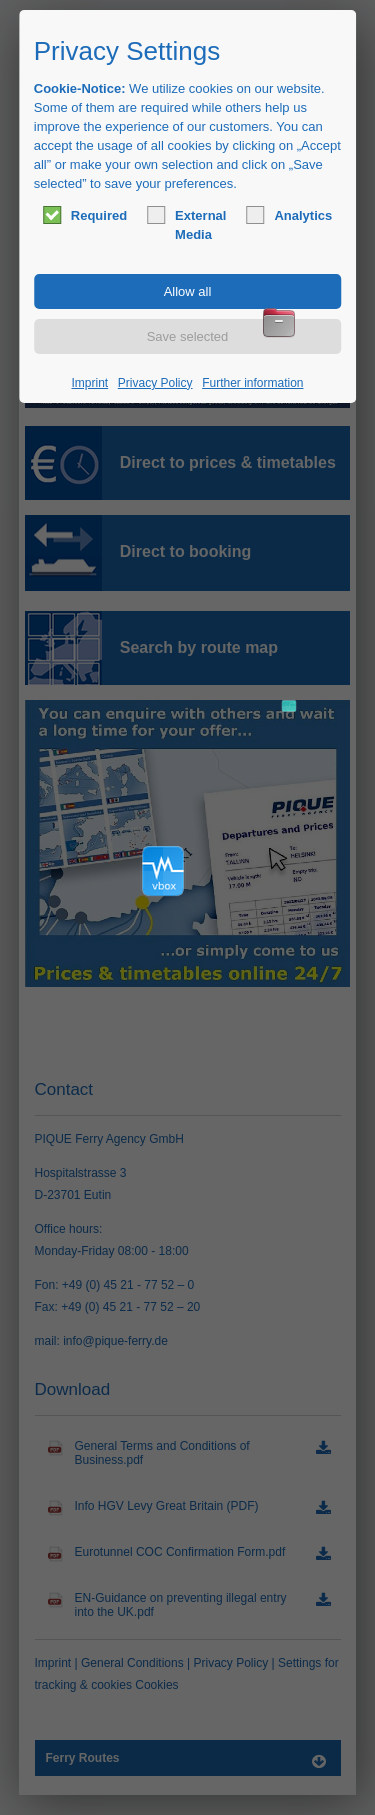 Image resolution: width=375 pixels, height=1815 pixels. What do you see at coordinates (289, 706) in the screenshot?
I see `open system resource monitor` at bounding box center [289, 706].